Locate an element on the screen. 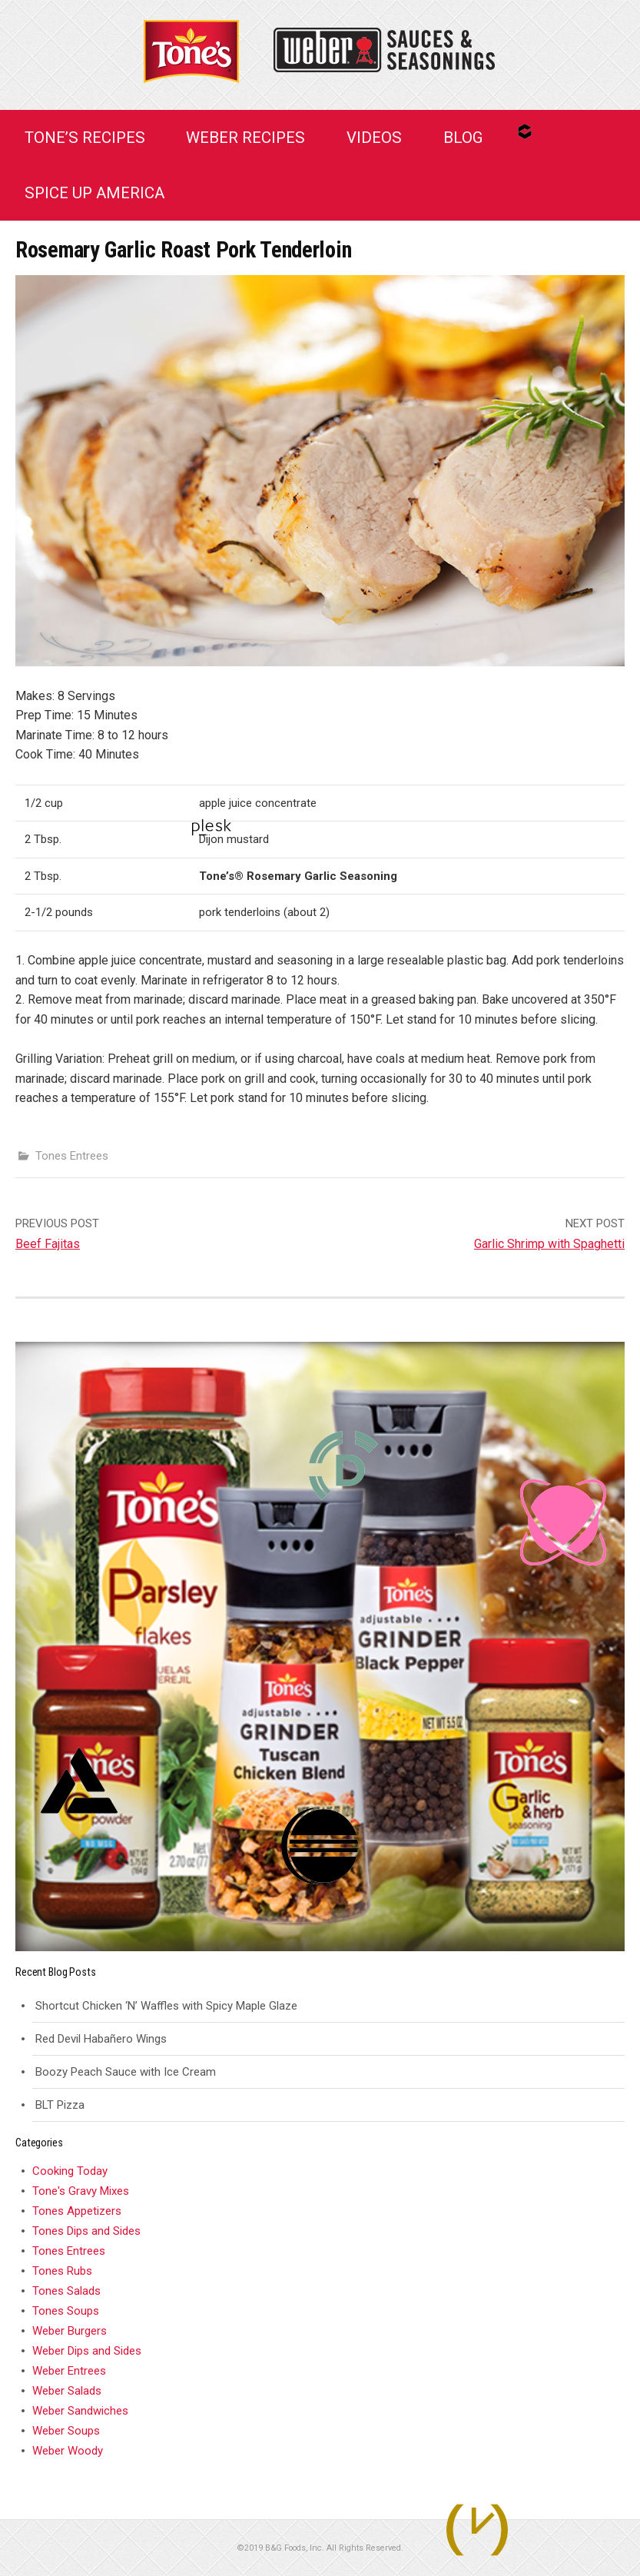 The width and height of the screenshot is (640, 2576). ReactOS project logo is located at coordinates (563, 1522).